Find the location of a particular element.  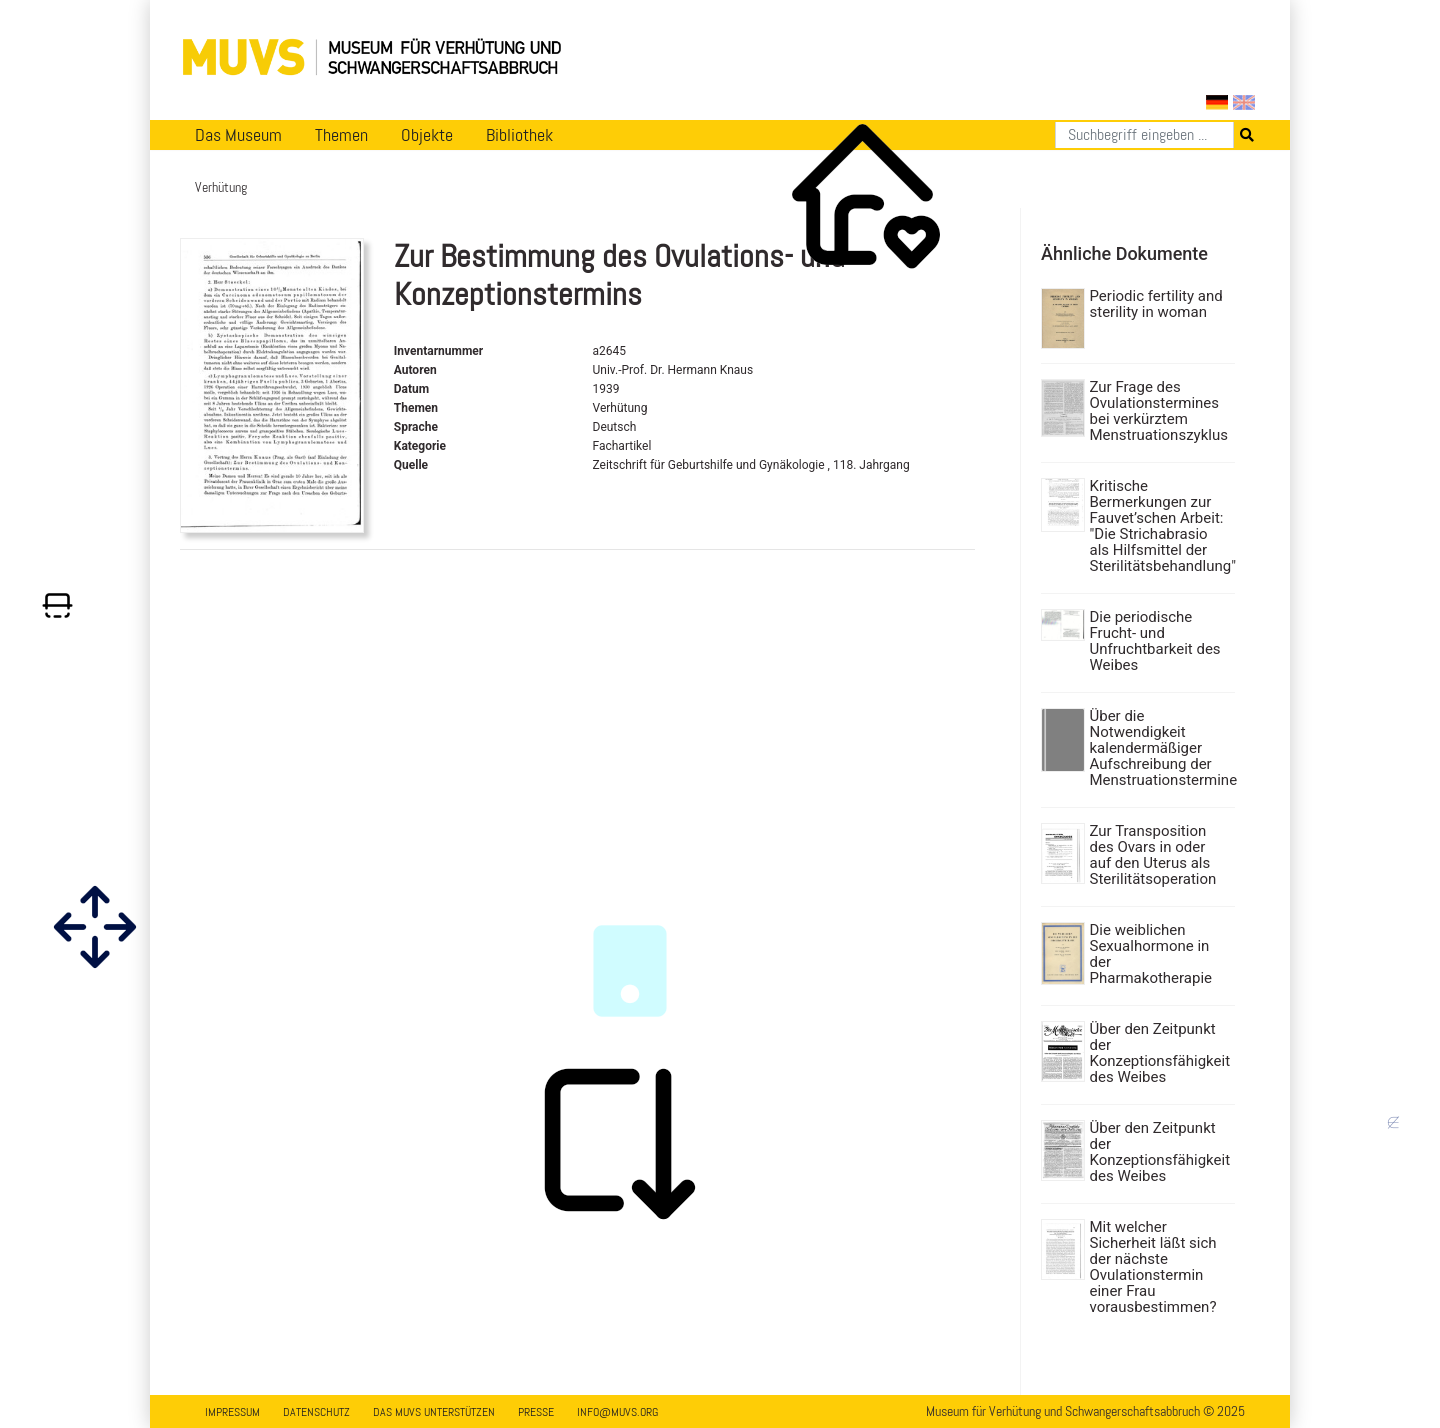

access tablet device settings is located at coordinates (630, 971).